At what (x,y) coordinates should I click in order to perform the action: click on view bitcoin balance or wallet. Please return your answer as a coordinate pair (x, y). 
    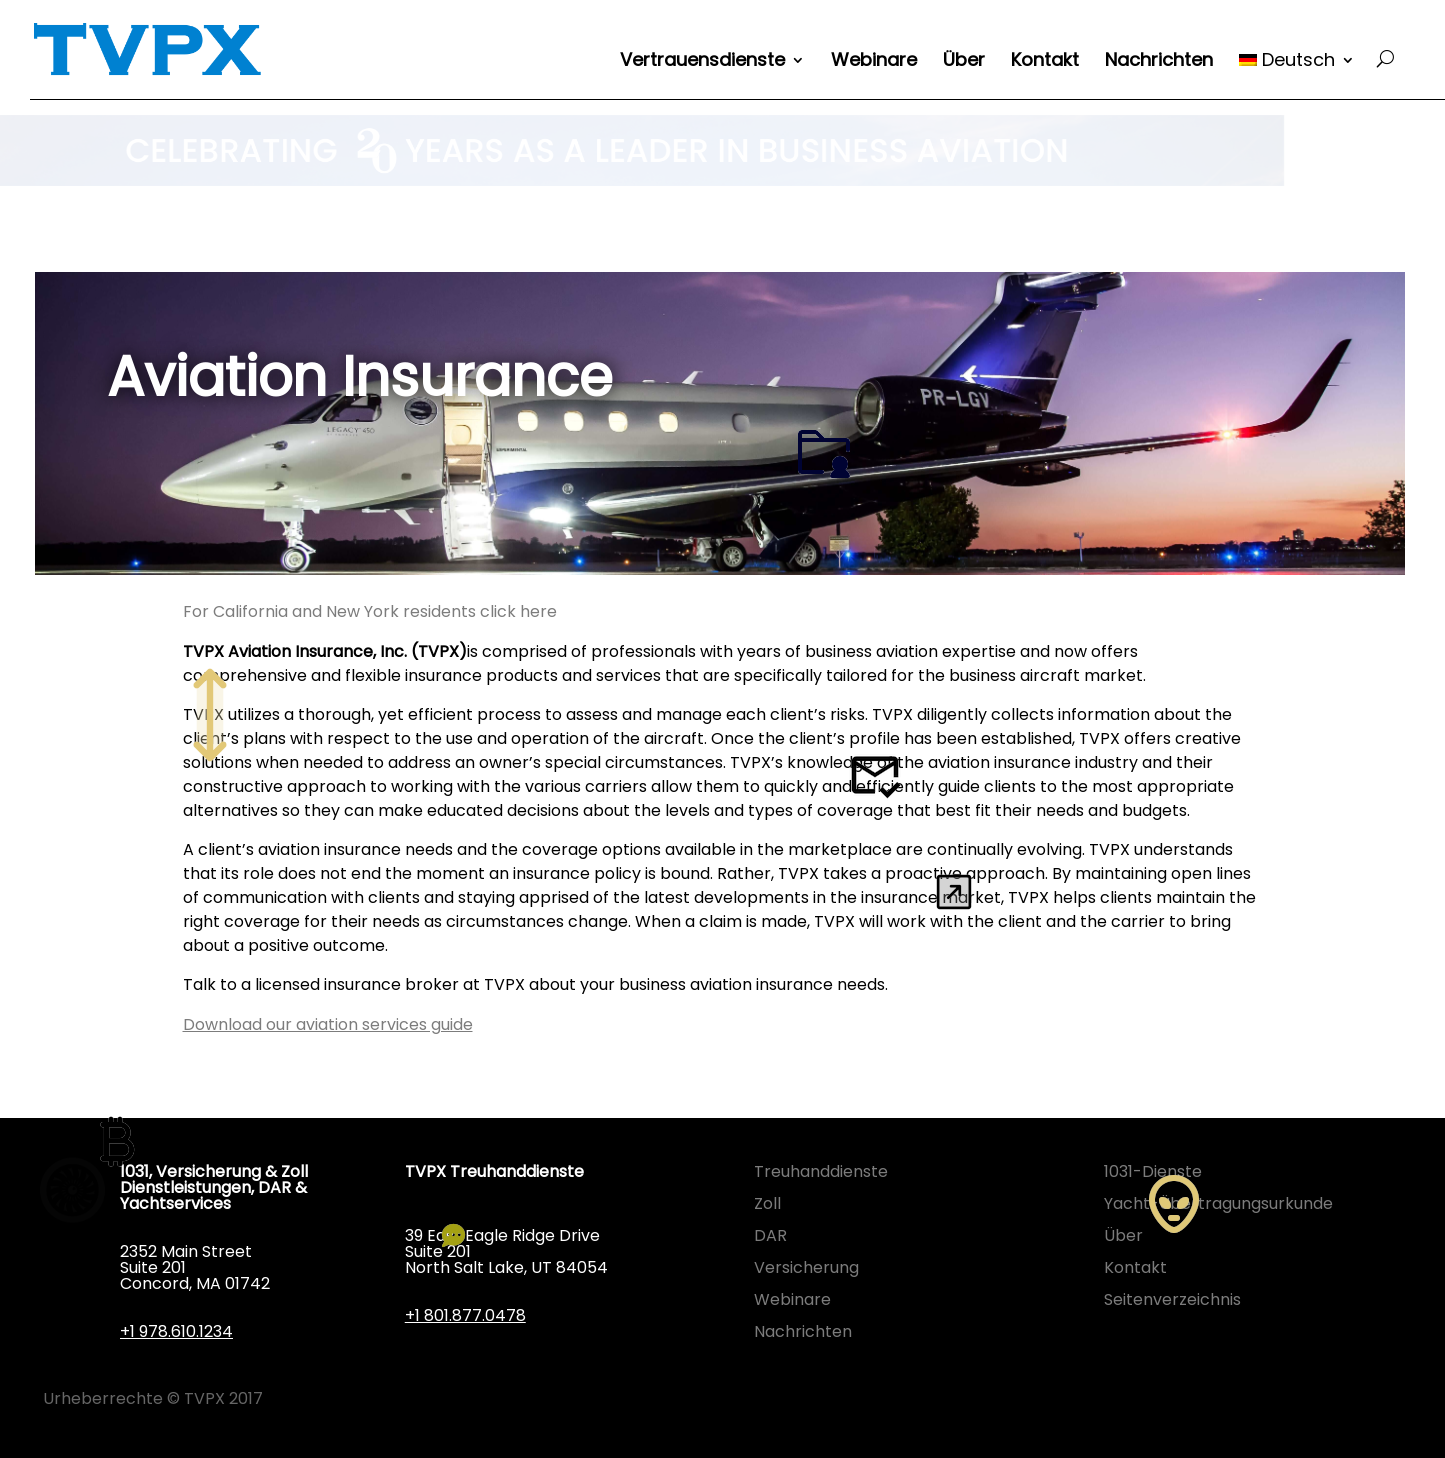
    Looking at the image, I should click on (115, 1142).